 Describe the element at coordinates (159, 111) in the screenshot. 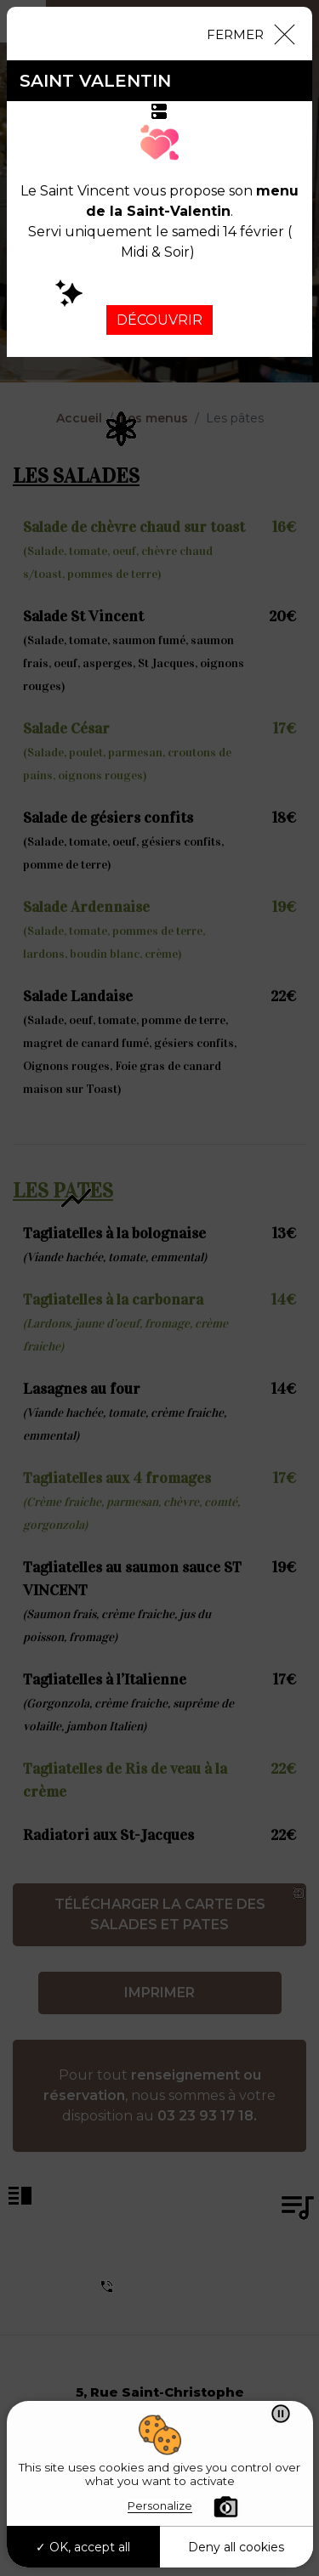

I see `access server or DNS settings` at that location.